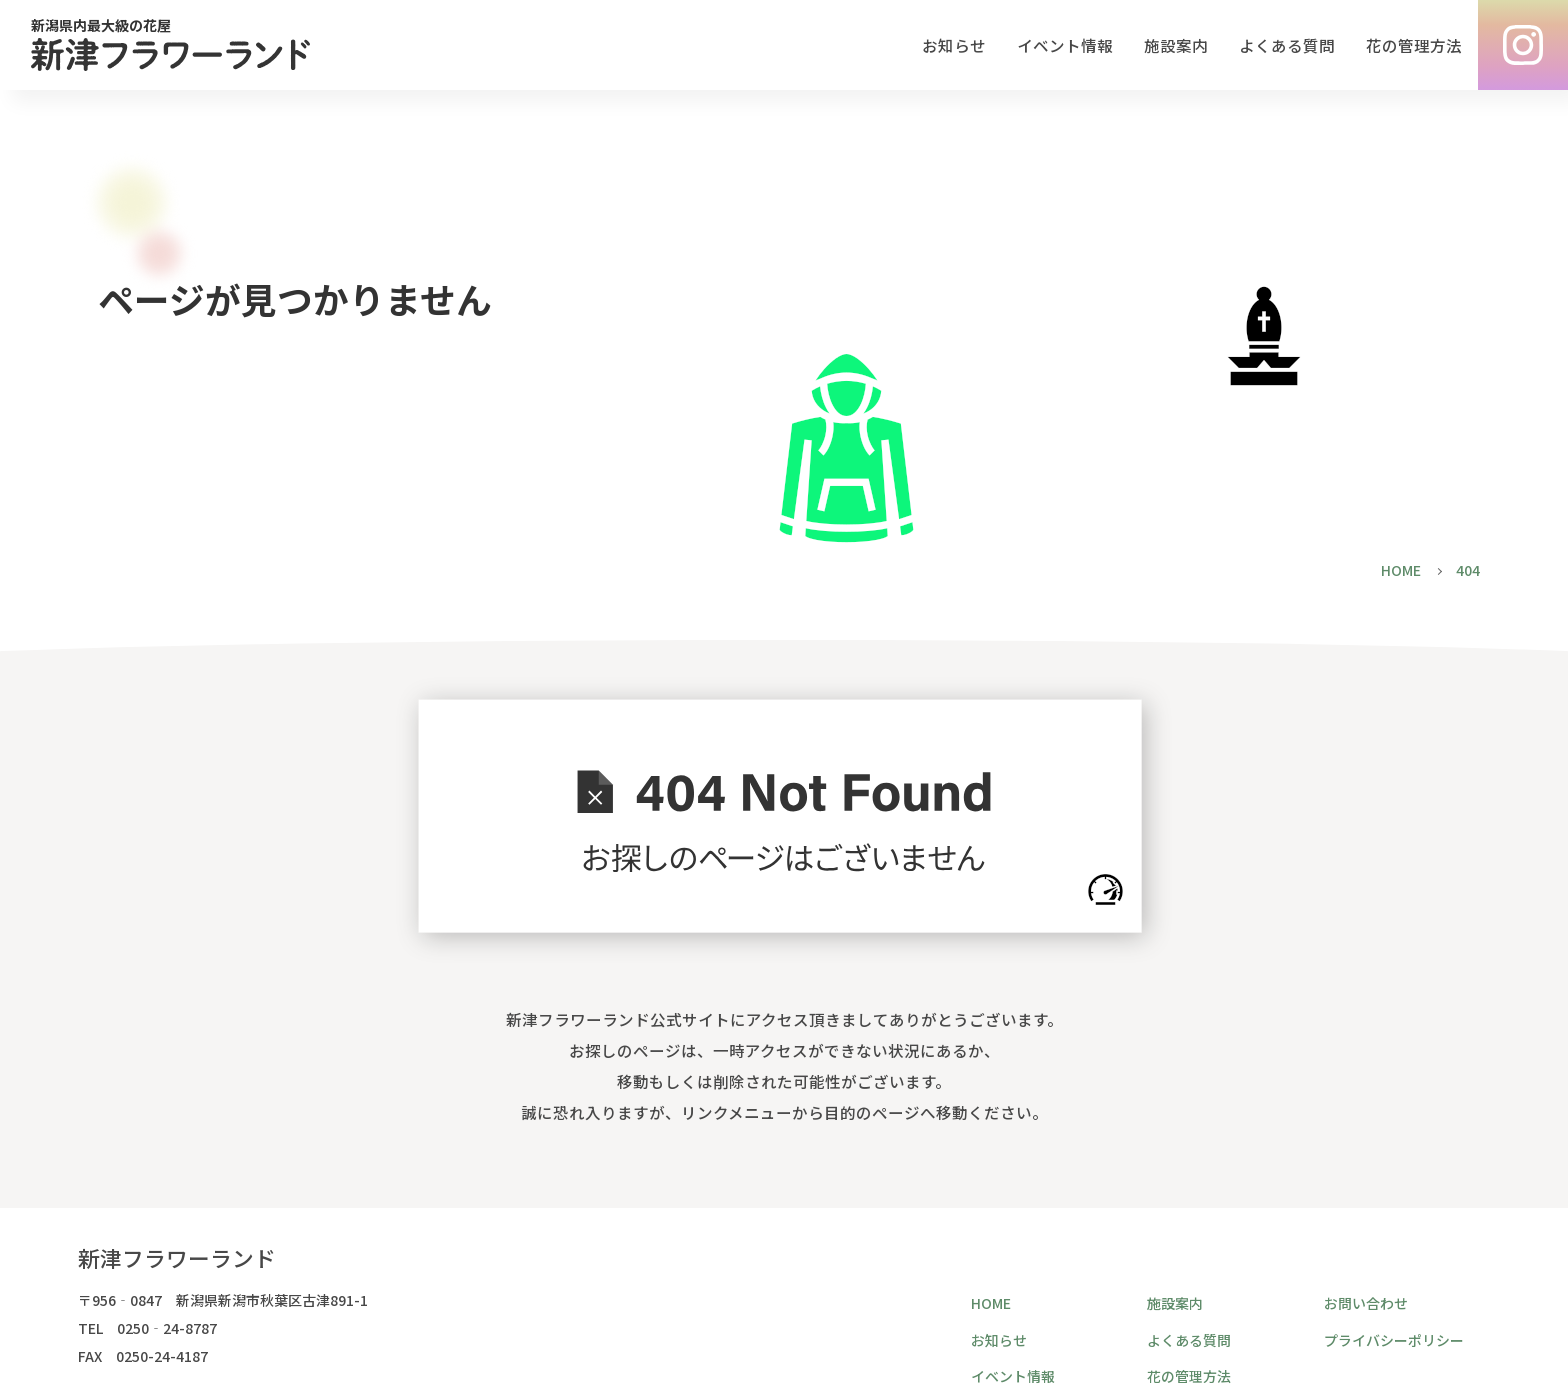 This screenshot has width=1568, height=1390. What do you see at coordinates (1264, 336) in the screenshot?
I see `select the bishop piece in a chess game` at bounding box center [1264, 336].